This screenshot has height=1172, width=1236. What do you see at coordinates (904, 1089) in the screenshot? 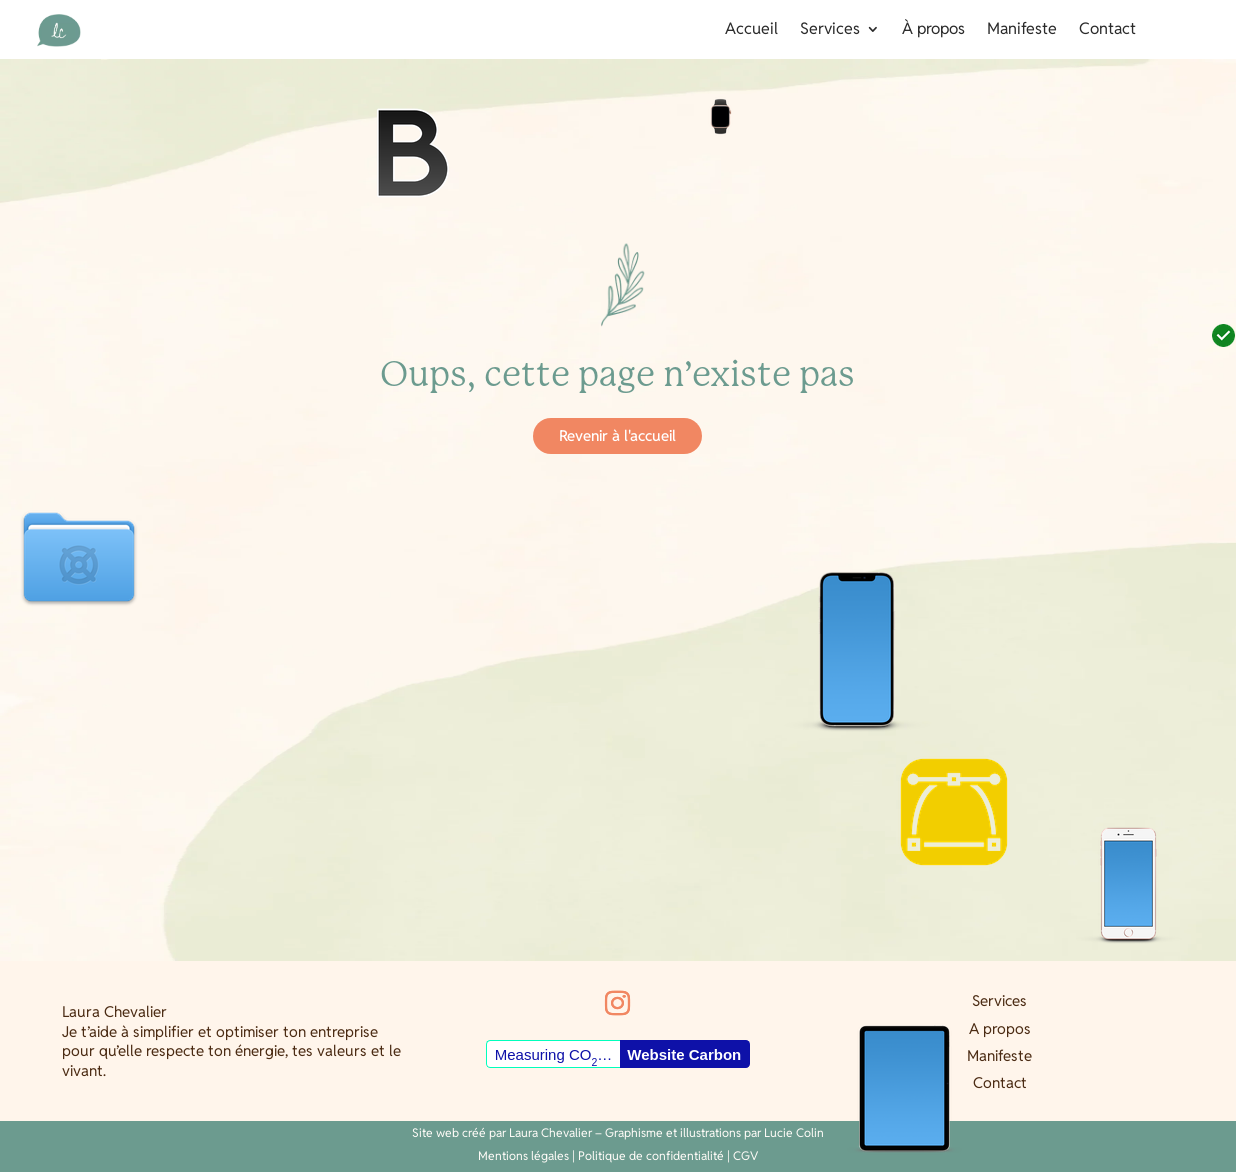
I see `iPad Air M2 device icon` at bounding box center [904, 1089].